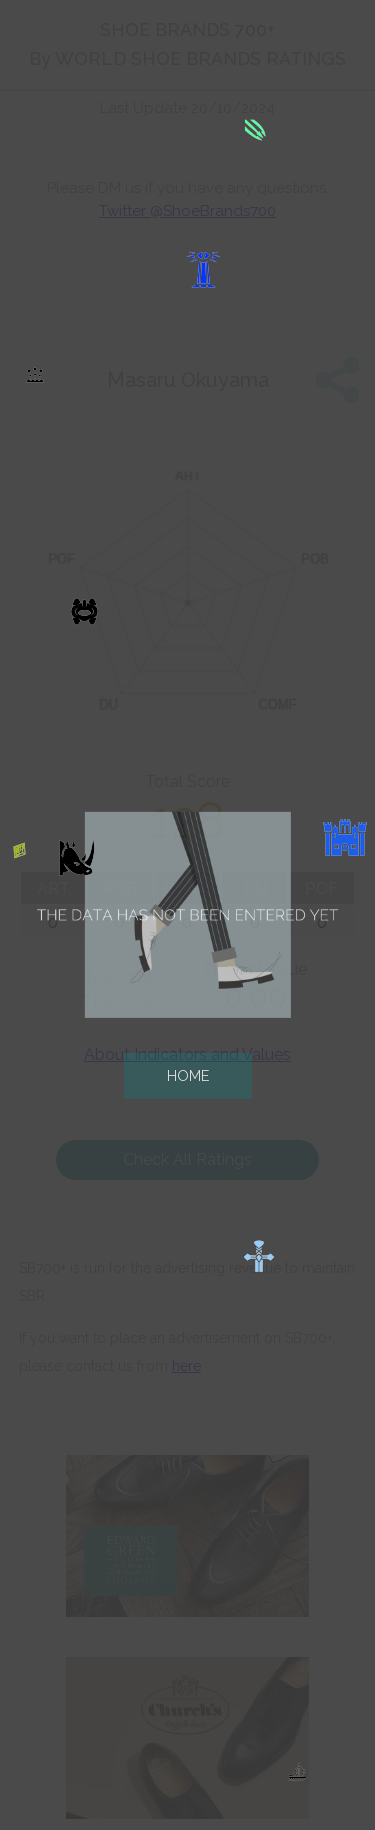 Image resolution: width=375 pixels, height=1830 pixels. What do you see at coordinates (345, 835) in the screenshot?
I see `view castle or fortress location` at bounding box center [345, 835].